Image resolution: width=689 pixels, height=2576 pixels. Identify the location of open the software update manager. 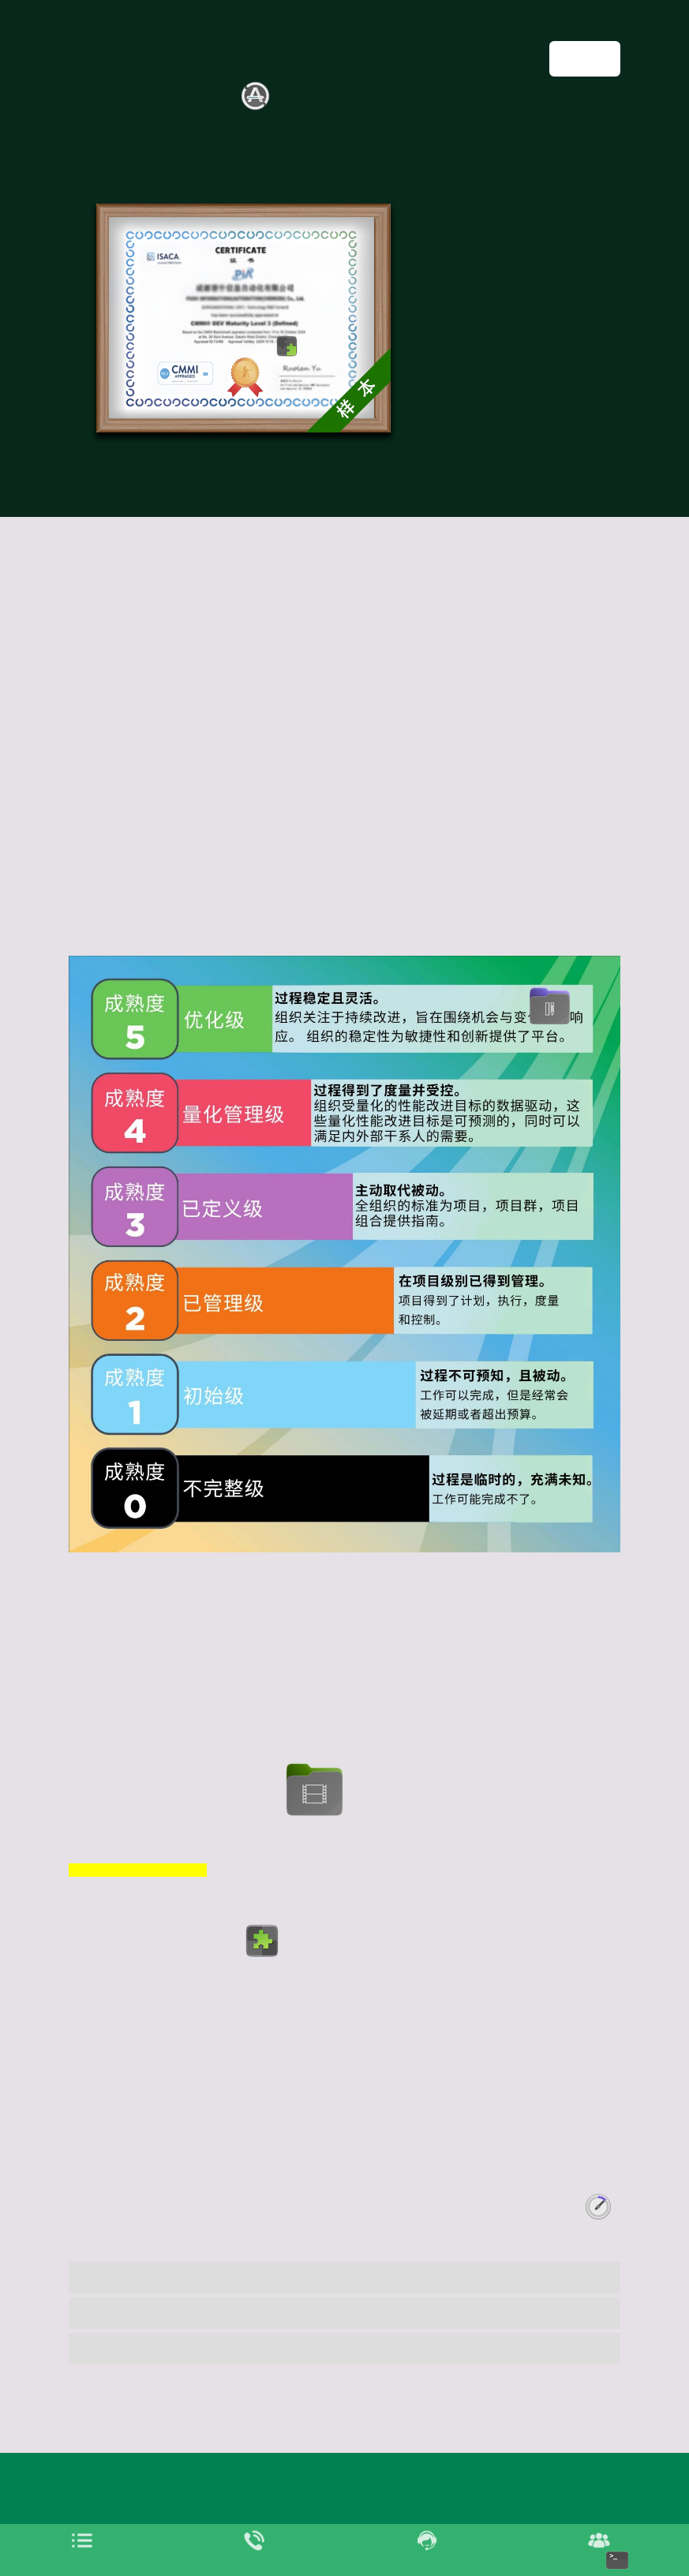
(255, 95).